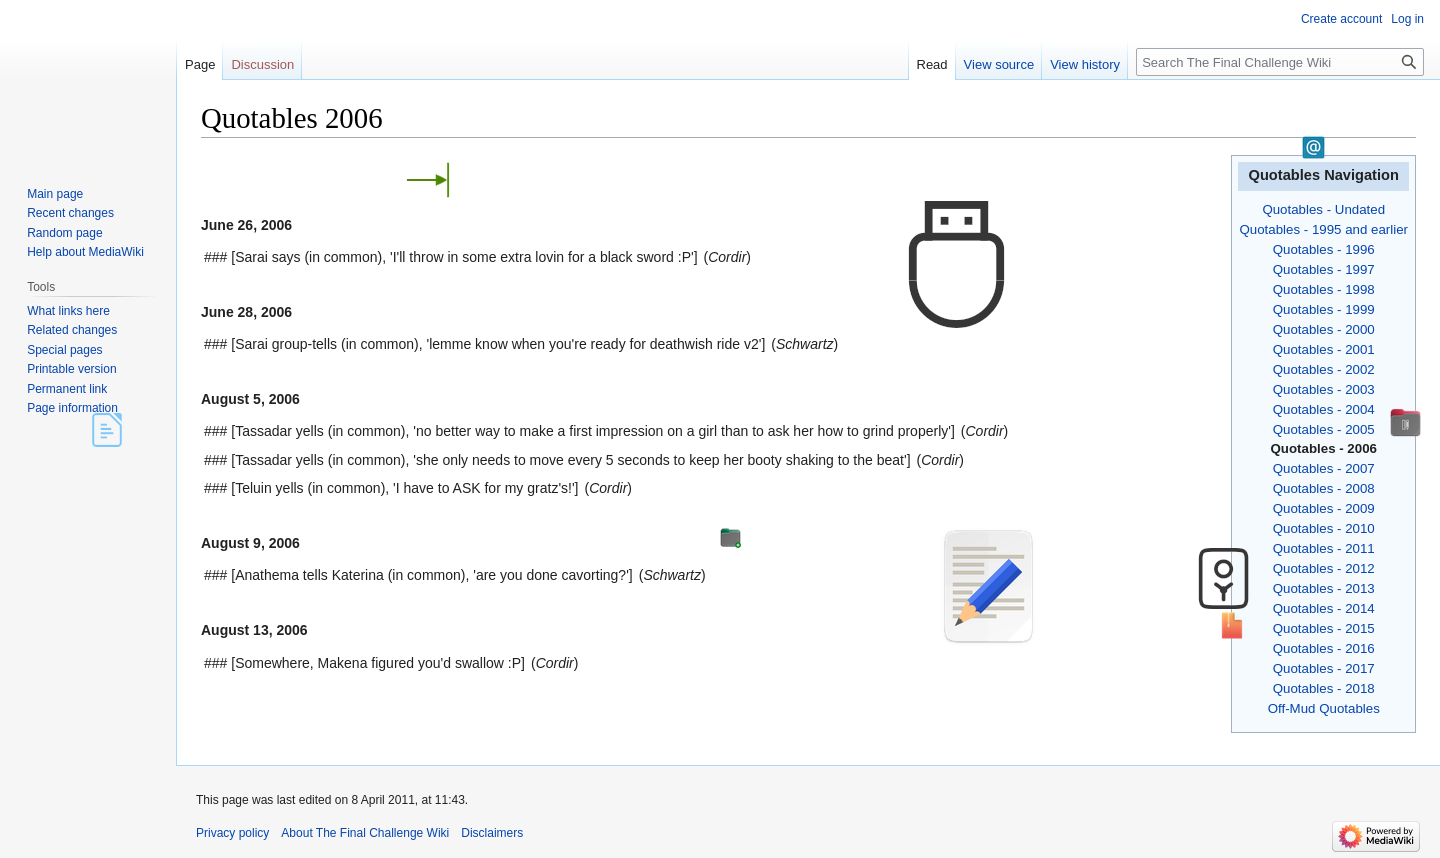 This screenshot has height=858, width=1440. I want to click on open templates folder, so click(1405, 422).